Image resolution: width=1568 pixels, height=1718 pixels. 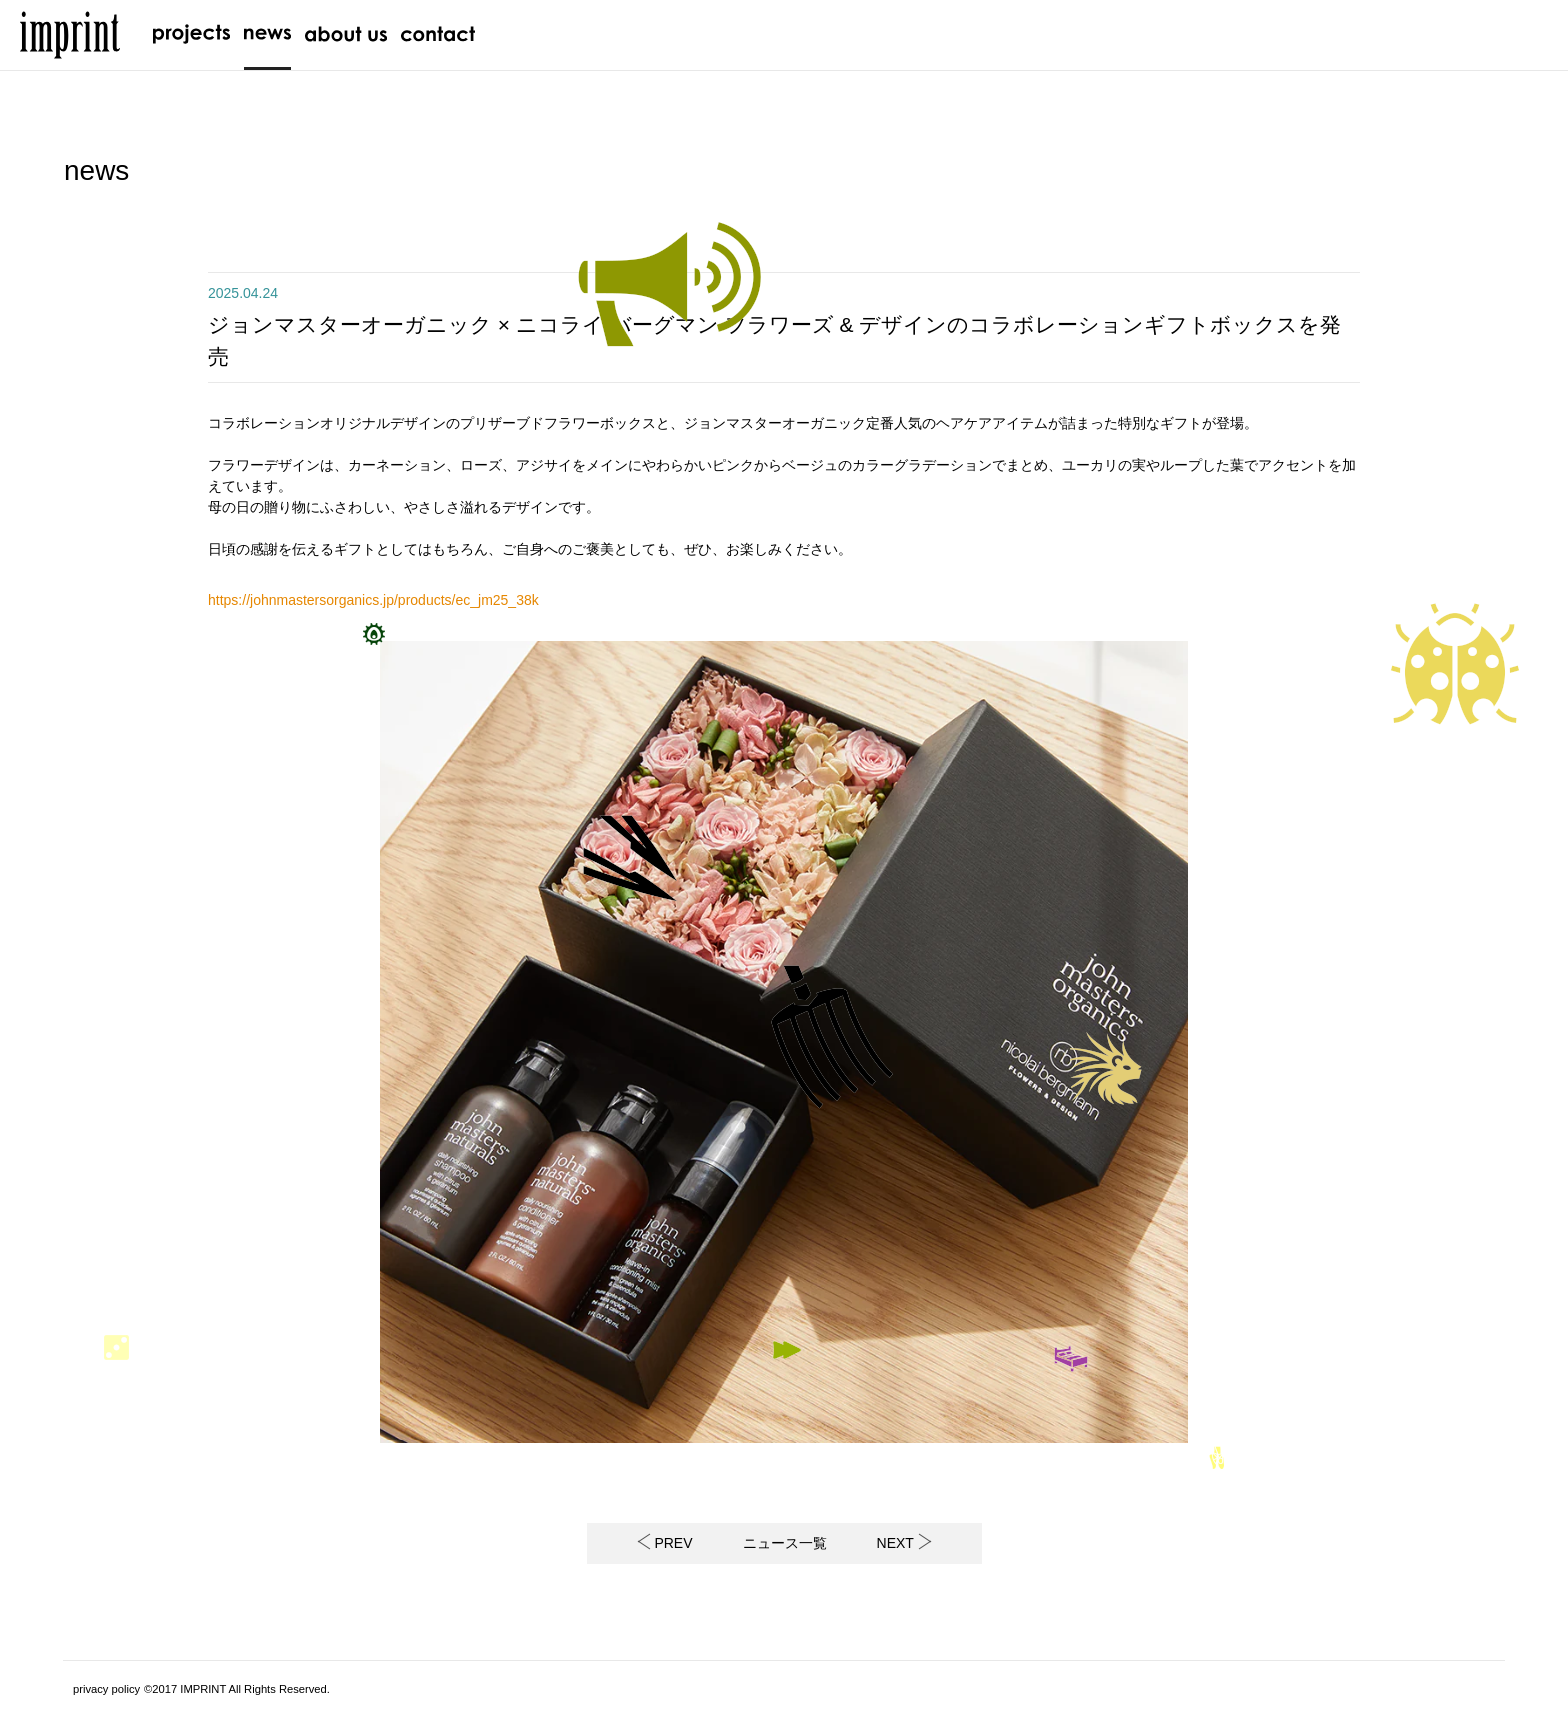 What do you see at coordinates (1455, 668) in the screenshot?
I see `indicates a bug or issue in the system` at bounding box center [1455, 668].